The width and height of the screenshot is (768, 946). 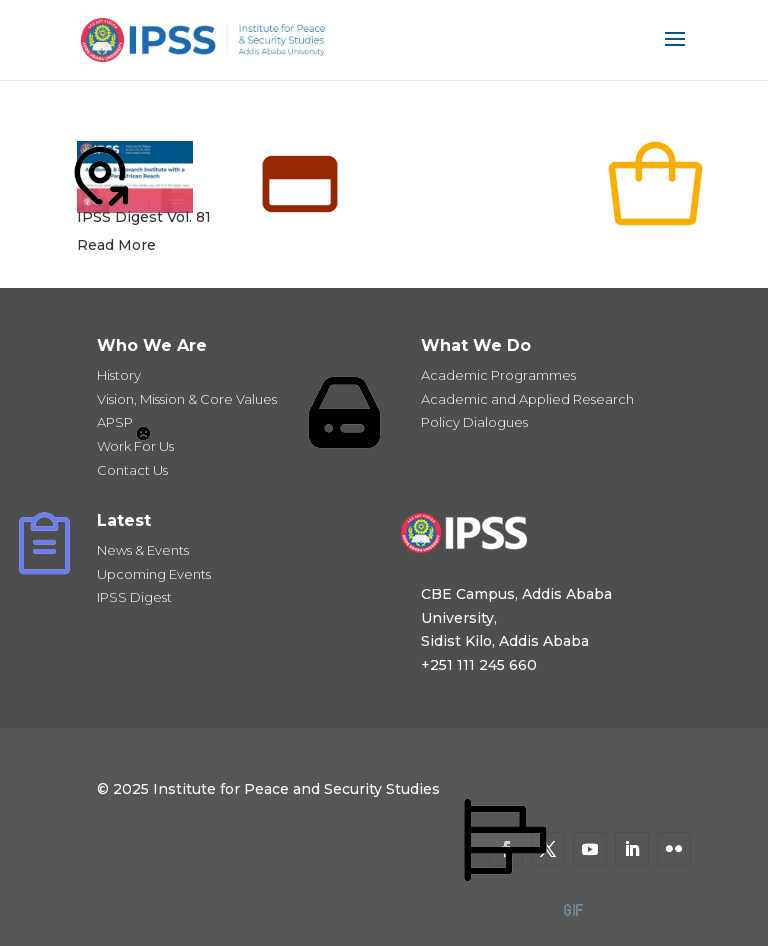 What do you see at coordinates (300, 184) in the screenshot?
I see `maximize window to full screen` at bounding box center [300, 184].